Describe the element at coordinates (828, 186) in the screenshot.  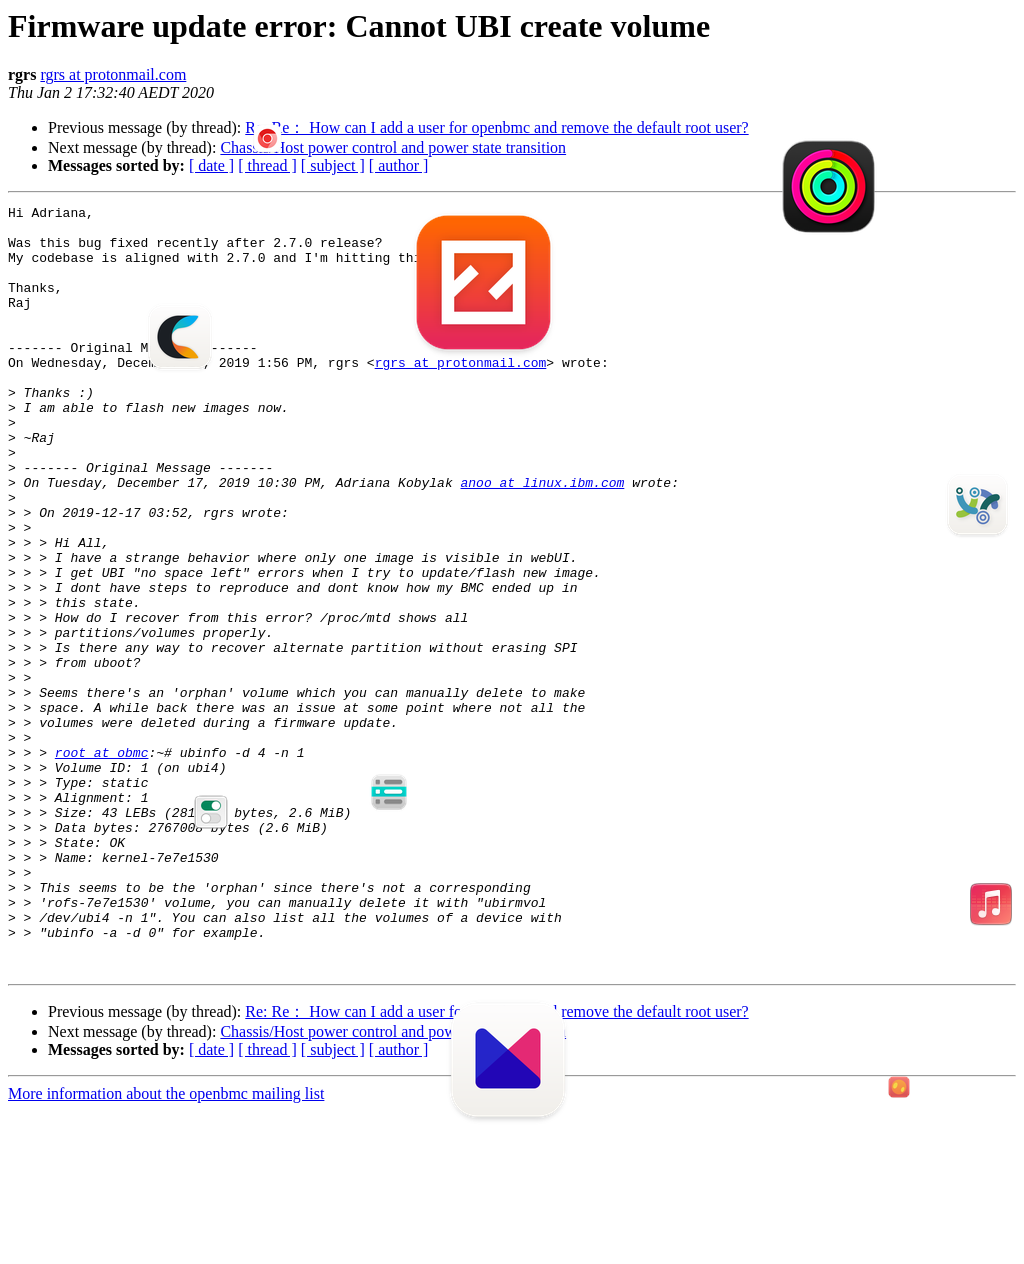
I see `open the fitness app` at that location.